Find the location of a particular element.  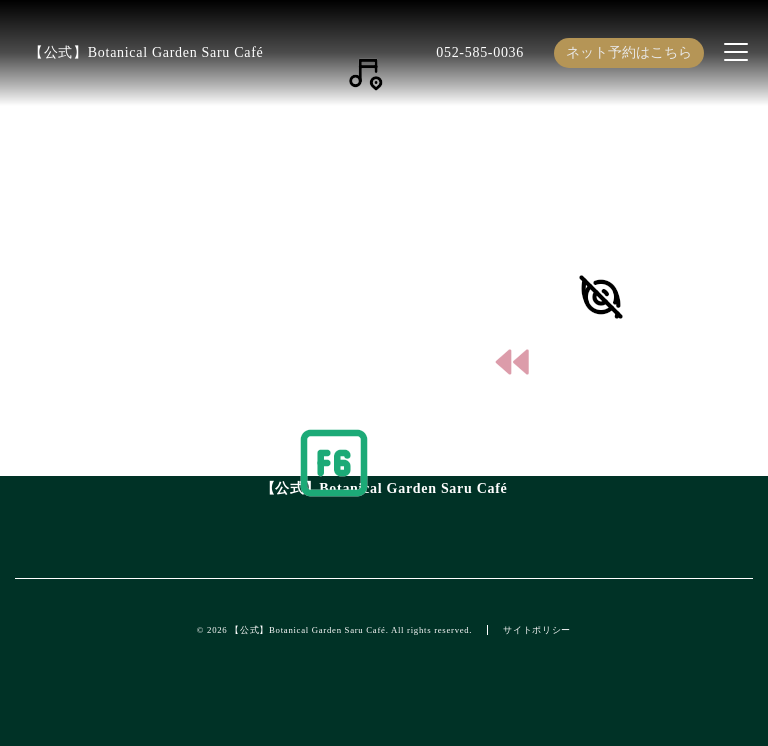

press F6 keyboard shortcut is located at coordinates (334, 463).